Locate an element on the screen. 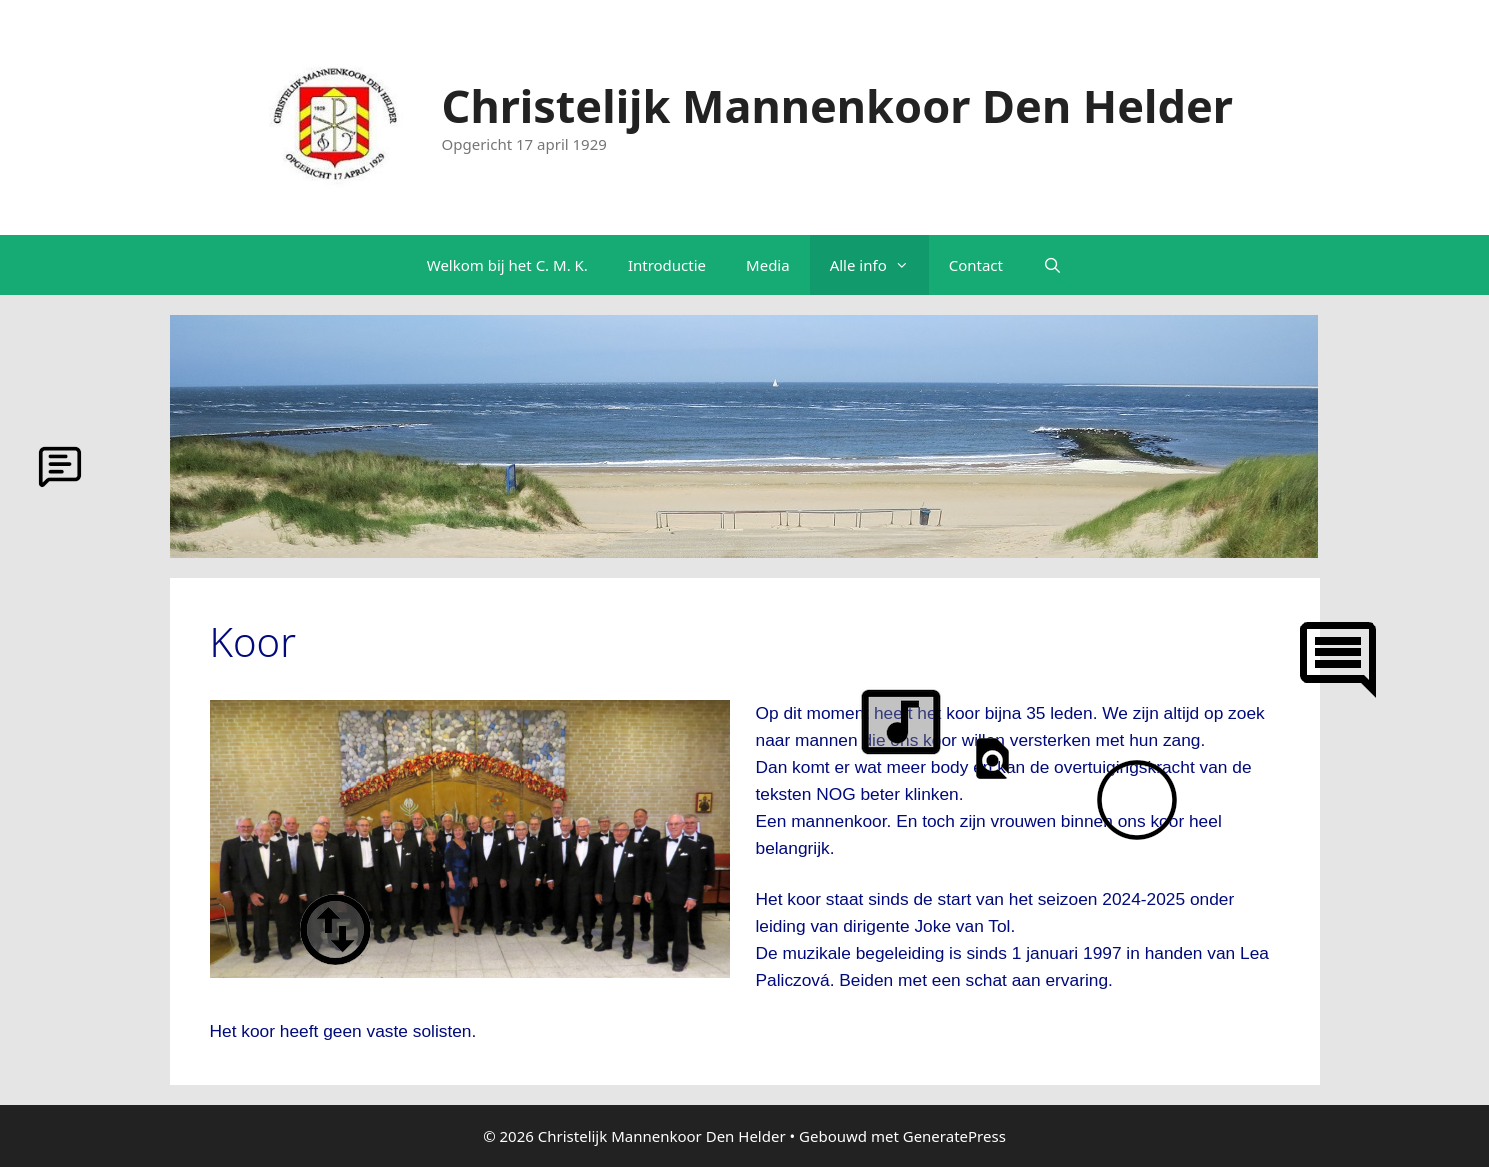  add a comment or note is located at coordinates (1338, 660).